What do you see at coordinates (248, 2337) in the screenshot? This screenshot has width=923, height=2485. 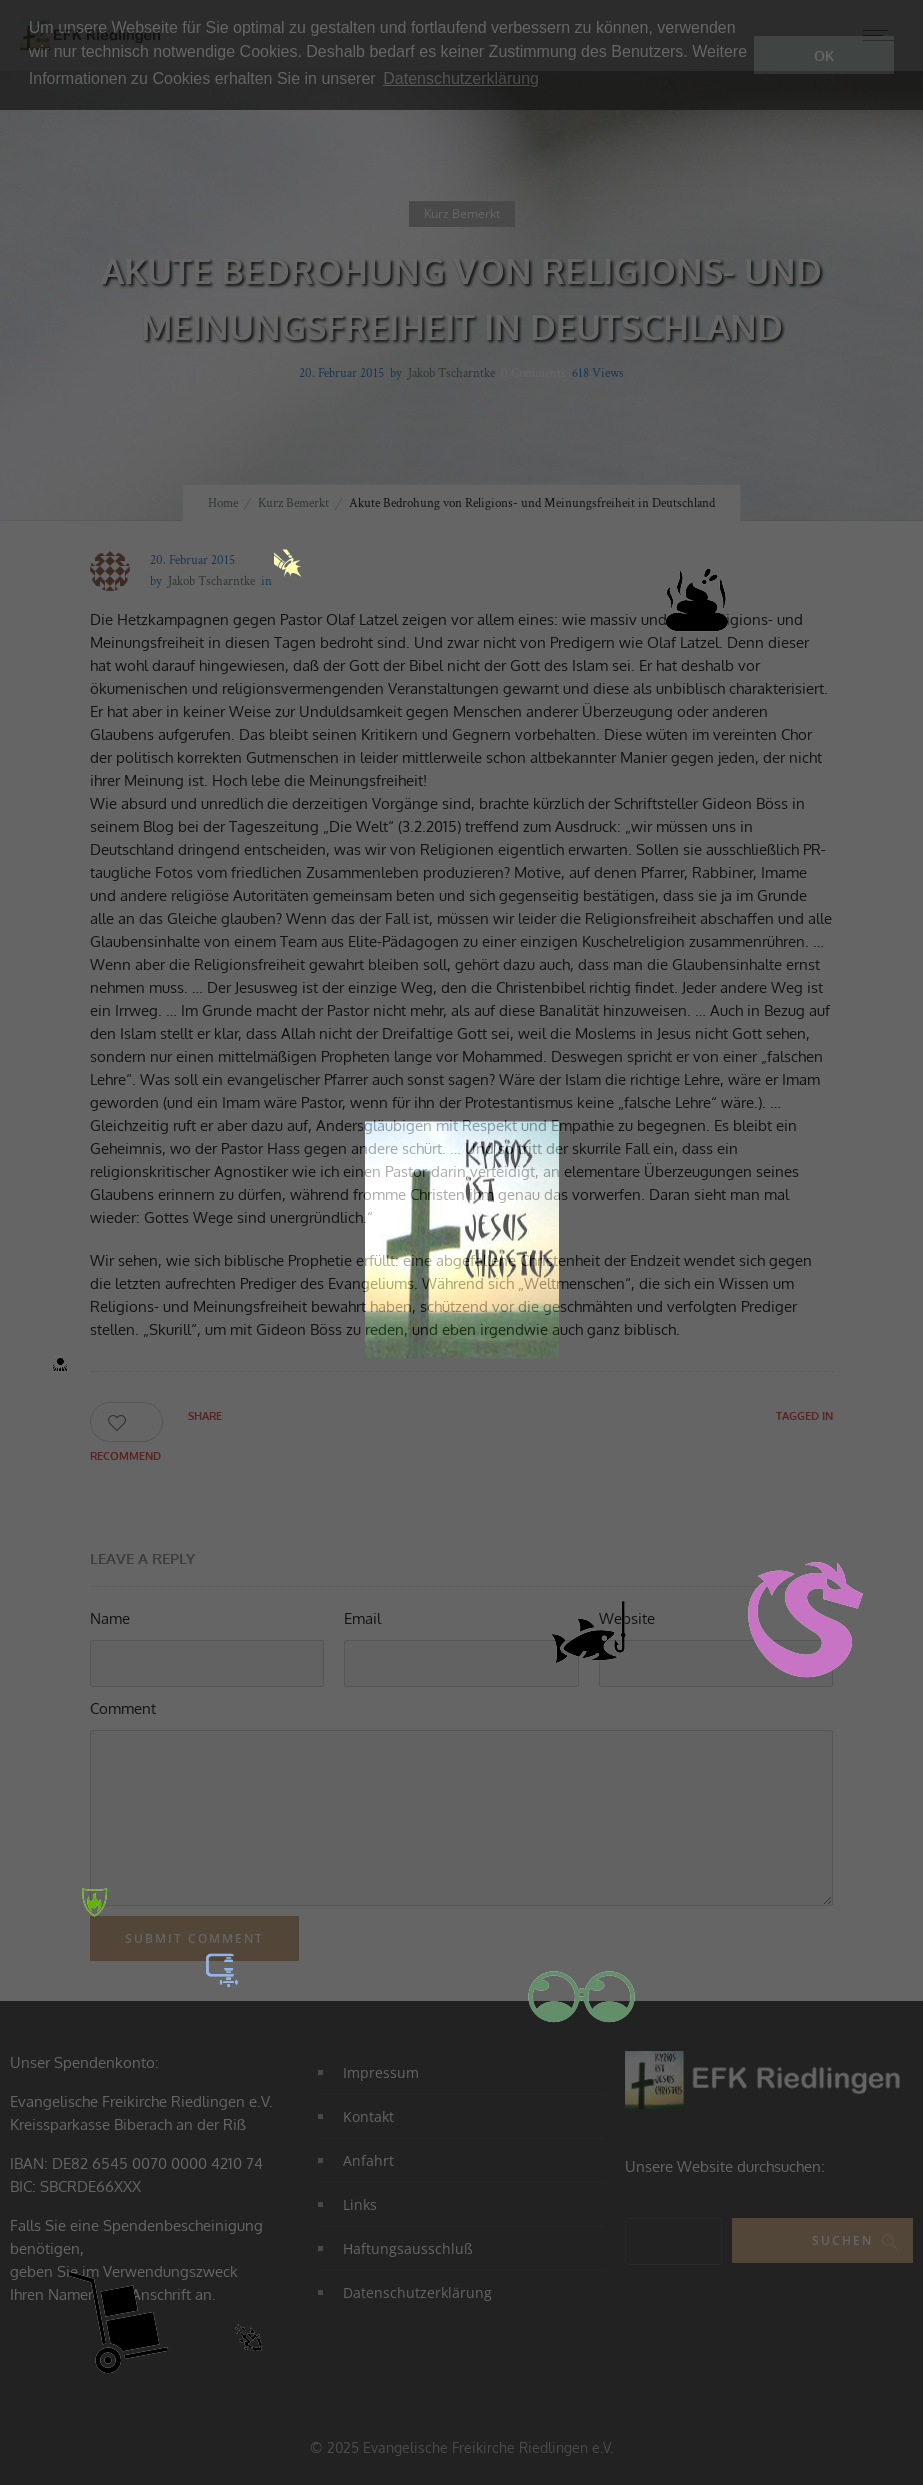 I see `equip poison-tipped arrow or projectile` at bounding box center [248, 2337].